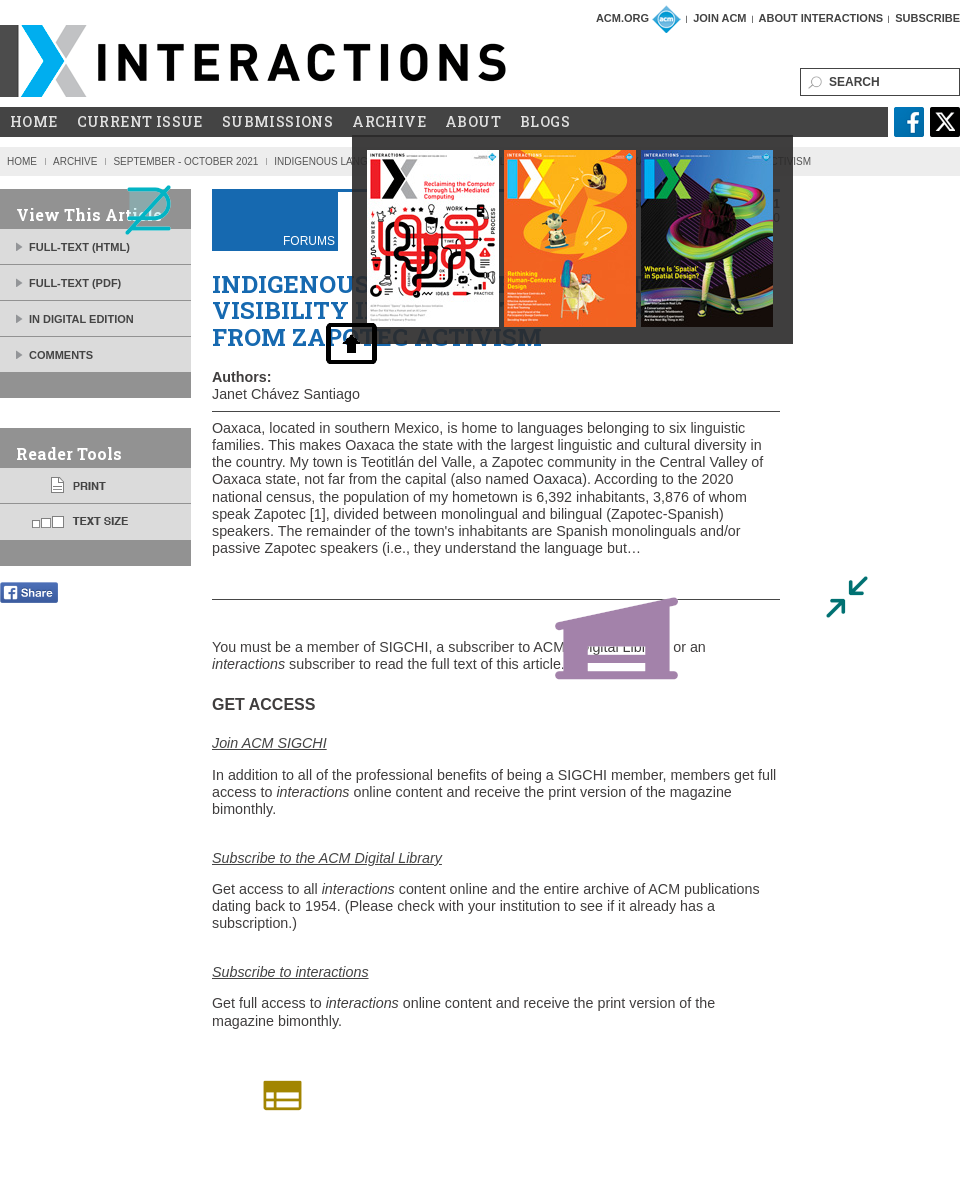 This screenshot has height=1186, width=960. What do you see at coordinates (148, 210) in the screenshot?
I see `indicates set is not a superset of another in mathematical notation` at bounding box center [148, 210].